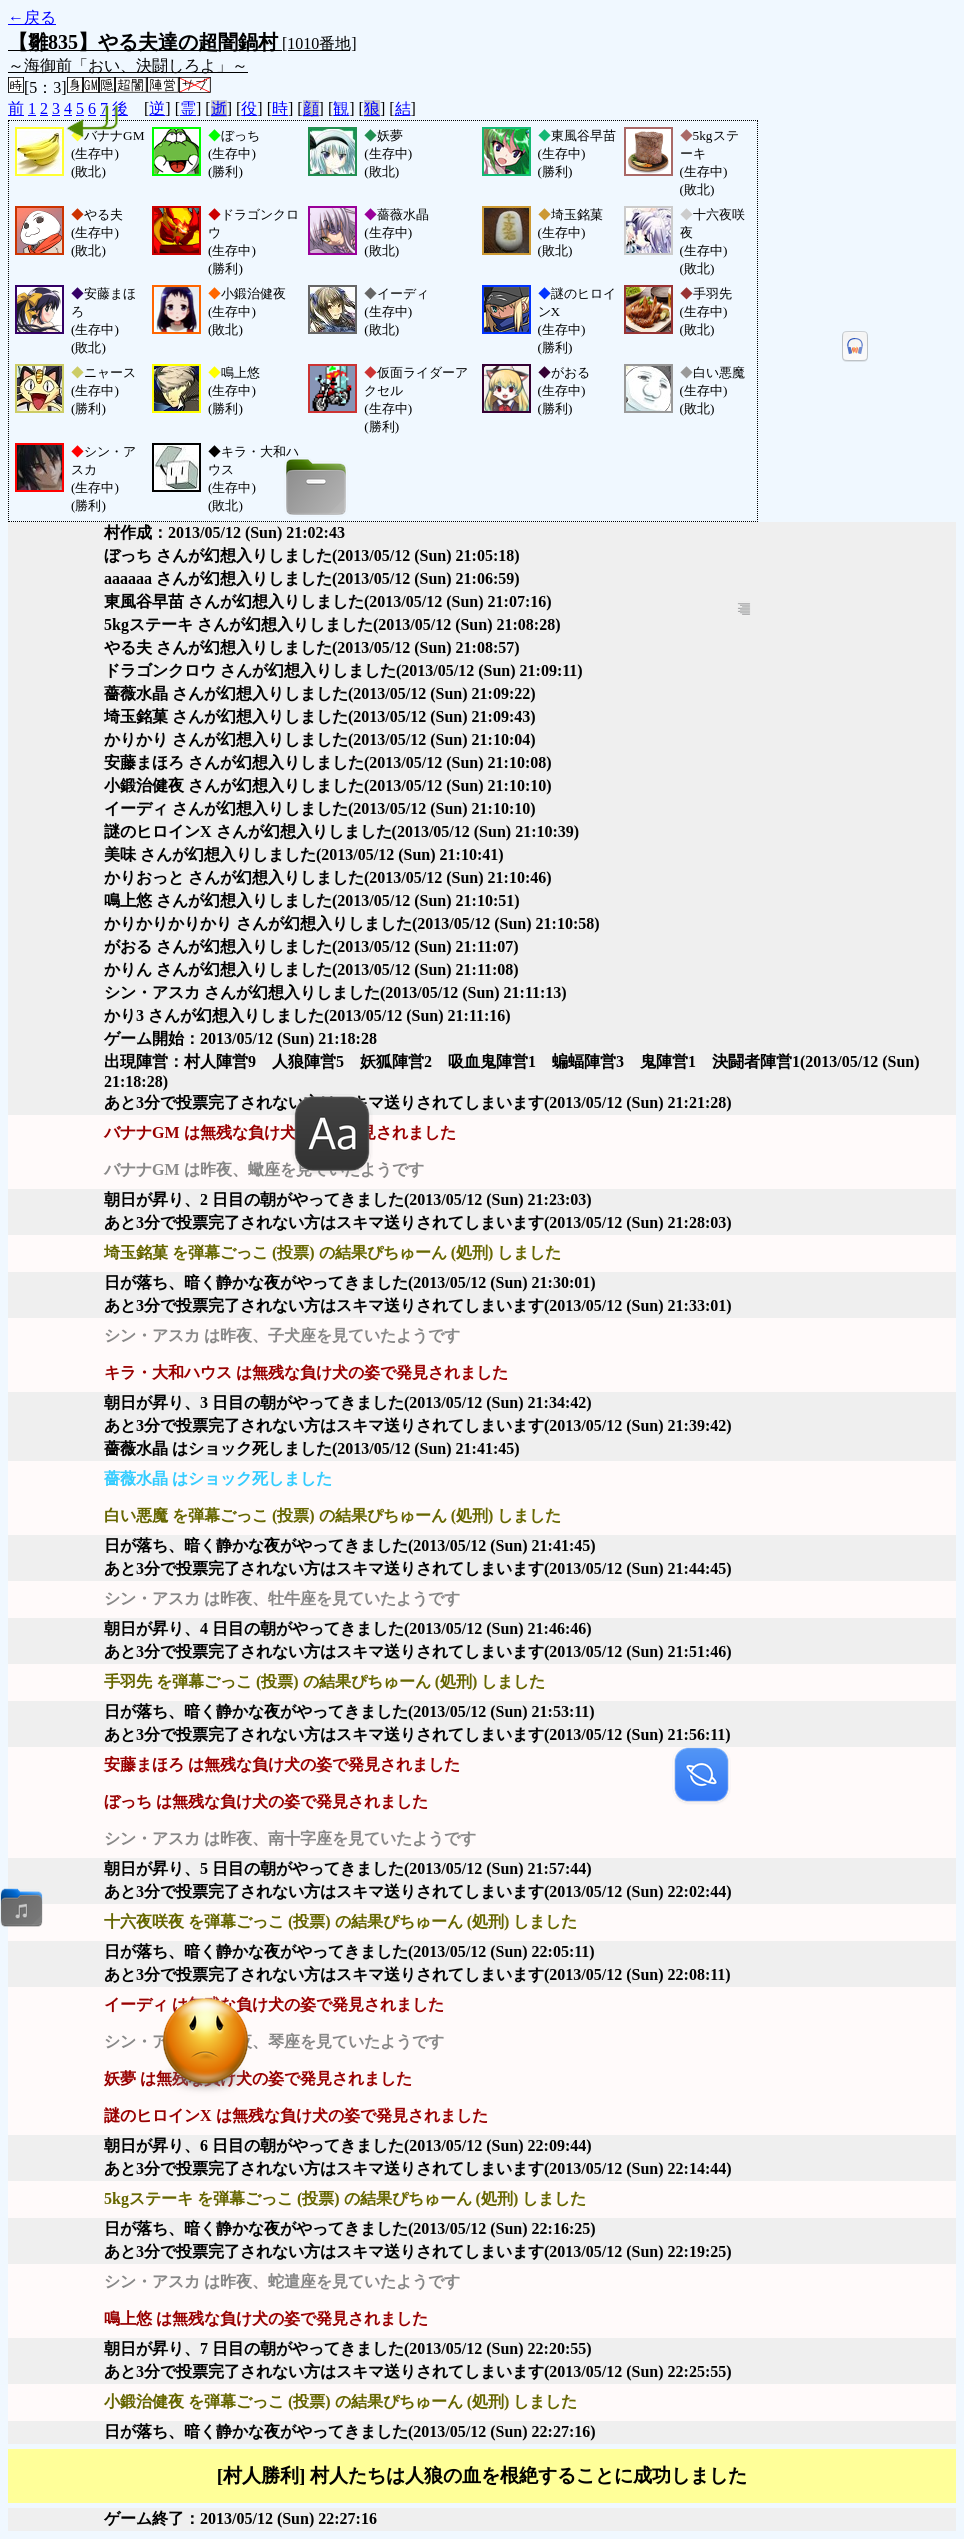  What do you see at coordinates (332, 1135) in the screenshot?
I see `access font and typography settings` at bounding box center [332, 1135].